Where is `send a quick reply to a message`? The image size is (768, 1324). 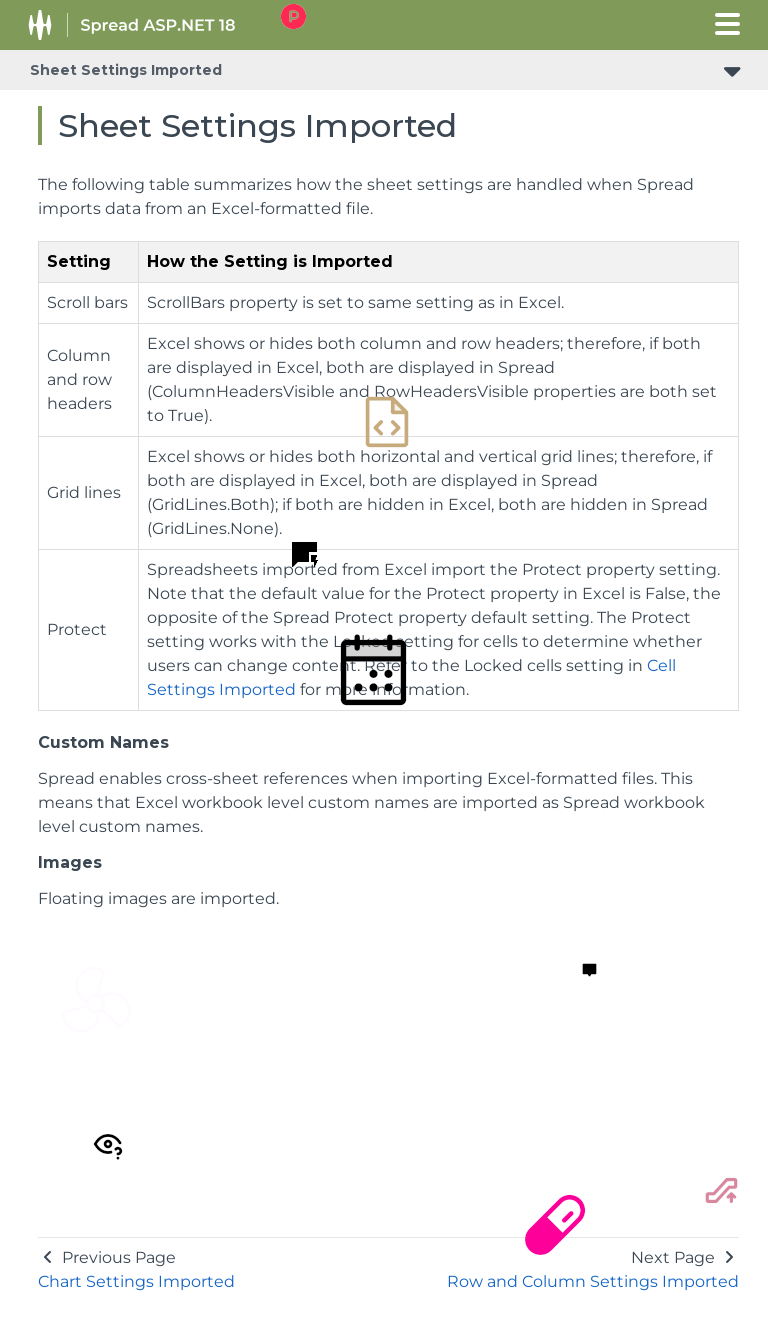
send a quick reply to a message is located at coordinates (305, 555).